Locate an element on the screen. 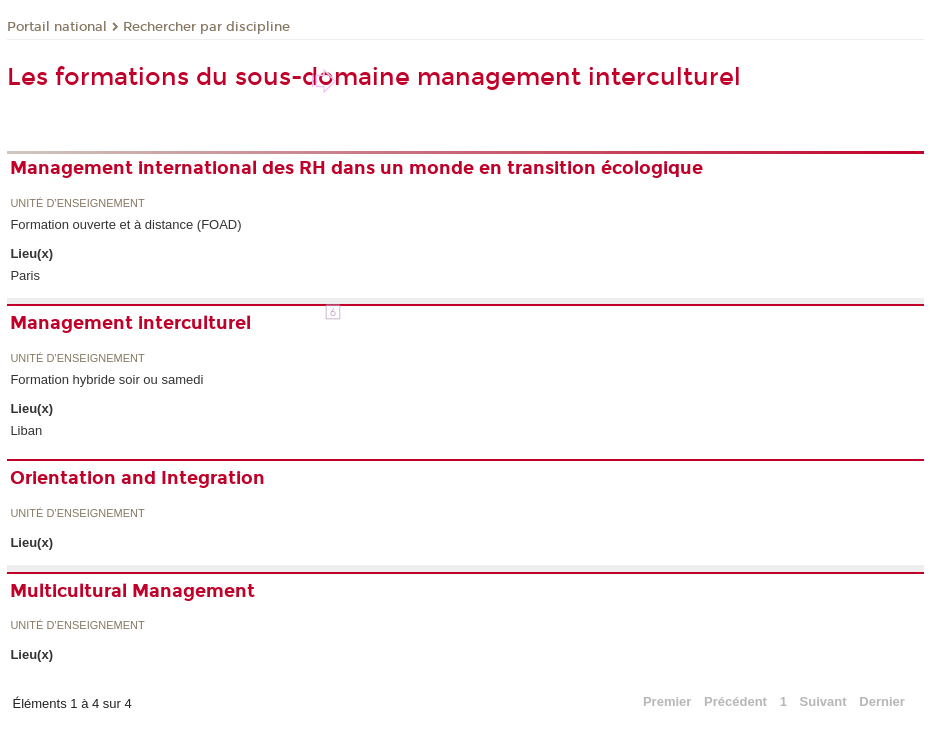 The image size is (930, 746). select or input the number six is located at coordinates (333, 312).